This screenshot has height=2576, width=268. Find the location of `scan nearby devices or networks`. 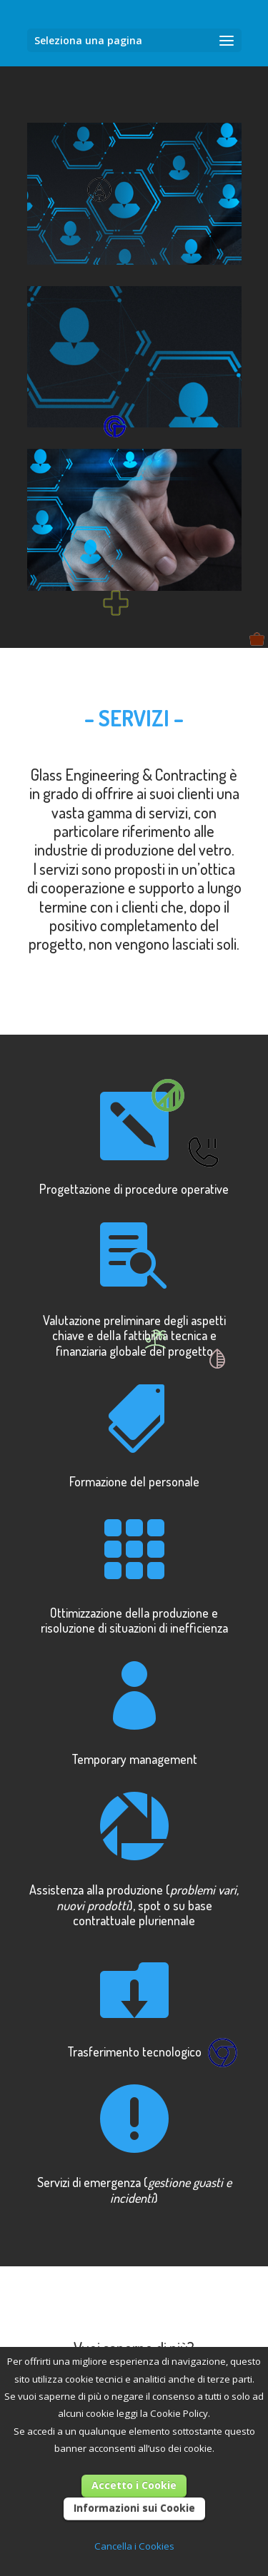

scan nearby devices or networks is located at coordinates (114, 426).